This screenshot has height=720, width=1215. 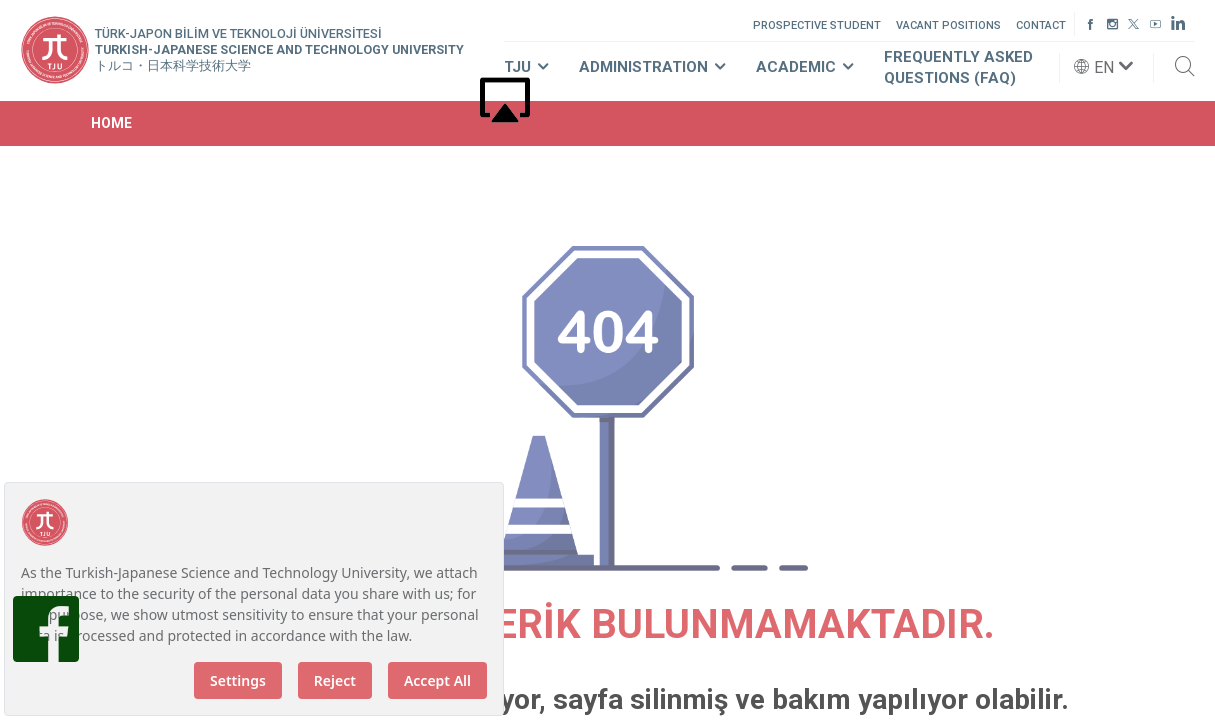 What do you see at coordinates (46, 629) in the screenshot?
I see `open facebook app` at bounding box center [46, 629].